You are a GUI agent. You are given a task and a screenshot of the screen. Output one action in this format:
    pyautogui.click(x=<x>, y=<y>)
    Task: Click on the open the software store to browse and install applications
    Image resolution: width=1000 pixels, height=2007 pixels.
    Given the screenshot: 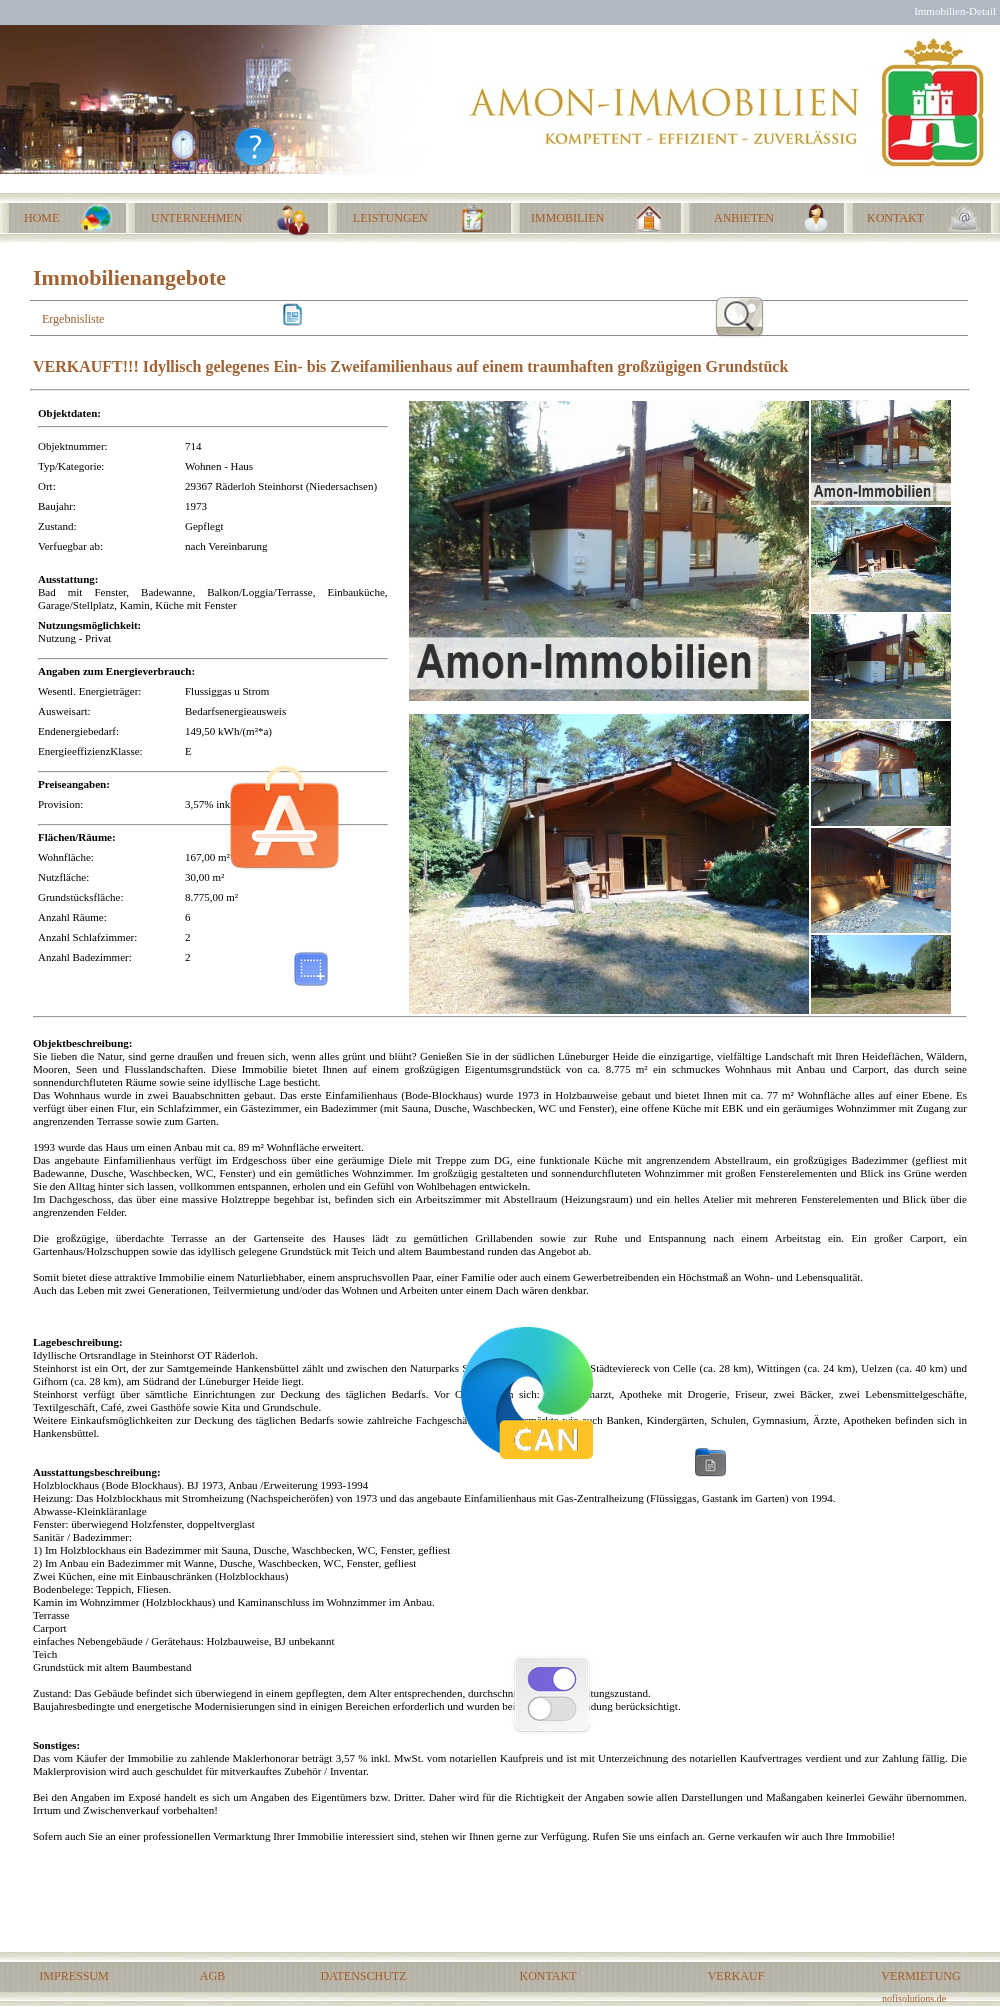 What is the action you would take?
    pyautogui.click(x=284, y=825)
    